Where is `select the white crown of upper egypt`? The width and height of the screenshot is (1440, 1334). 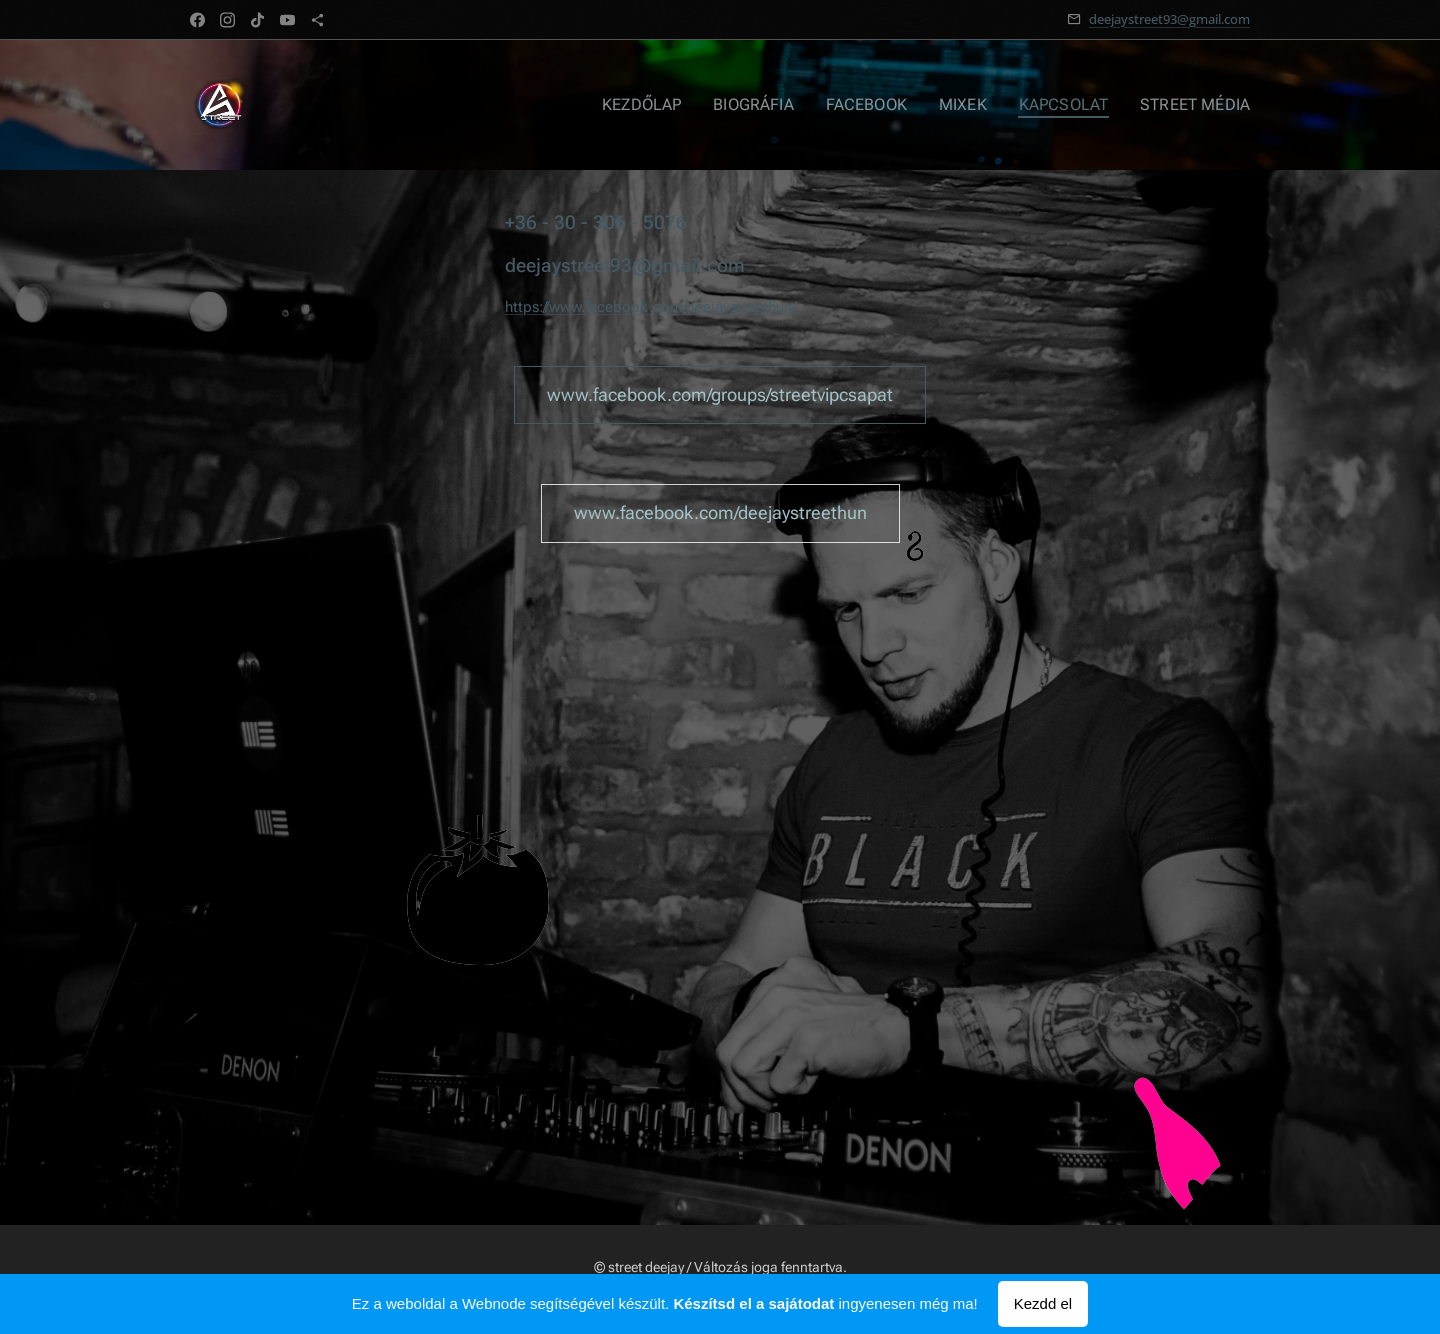
select the white crown of upper egypt is located at coordinates (1177, 1143).